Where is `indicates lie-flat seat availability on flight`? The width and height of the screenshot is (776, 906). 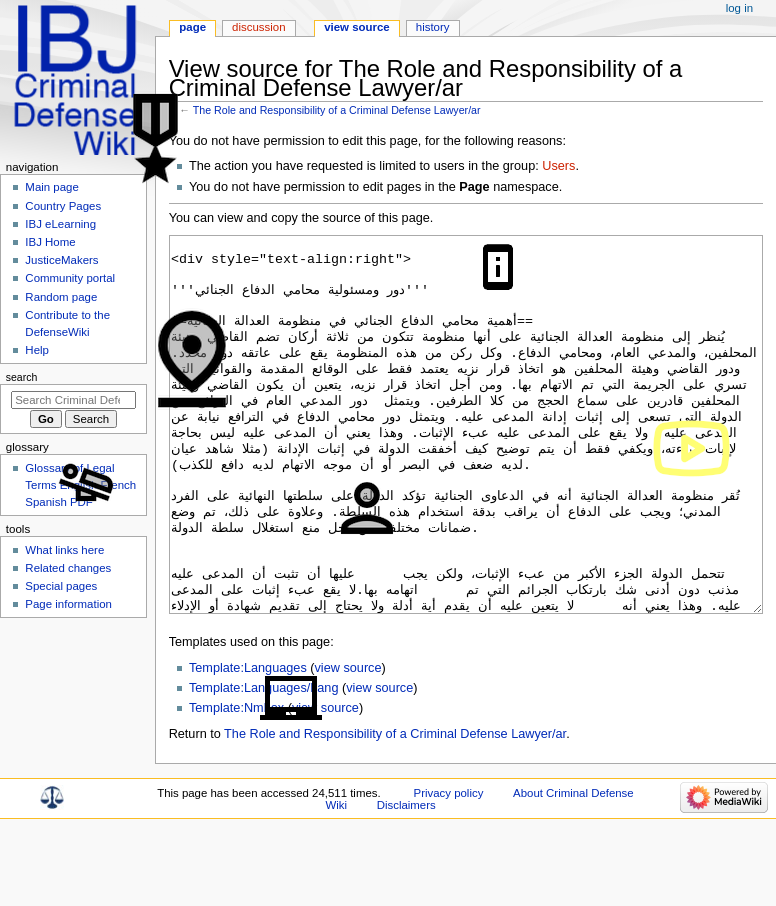 indicates lie-flat seat availability on flight is located at coordinates (86, 483).